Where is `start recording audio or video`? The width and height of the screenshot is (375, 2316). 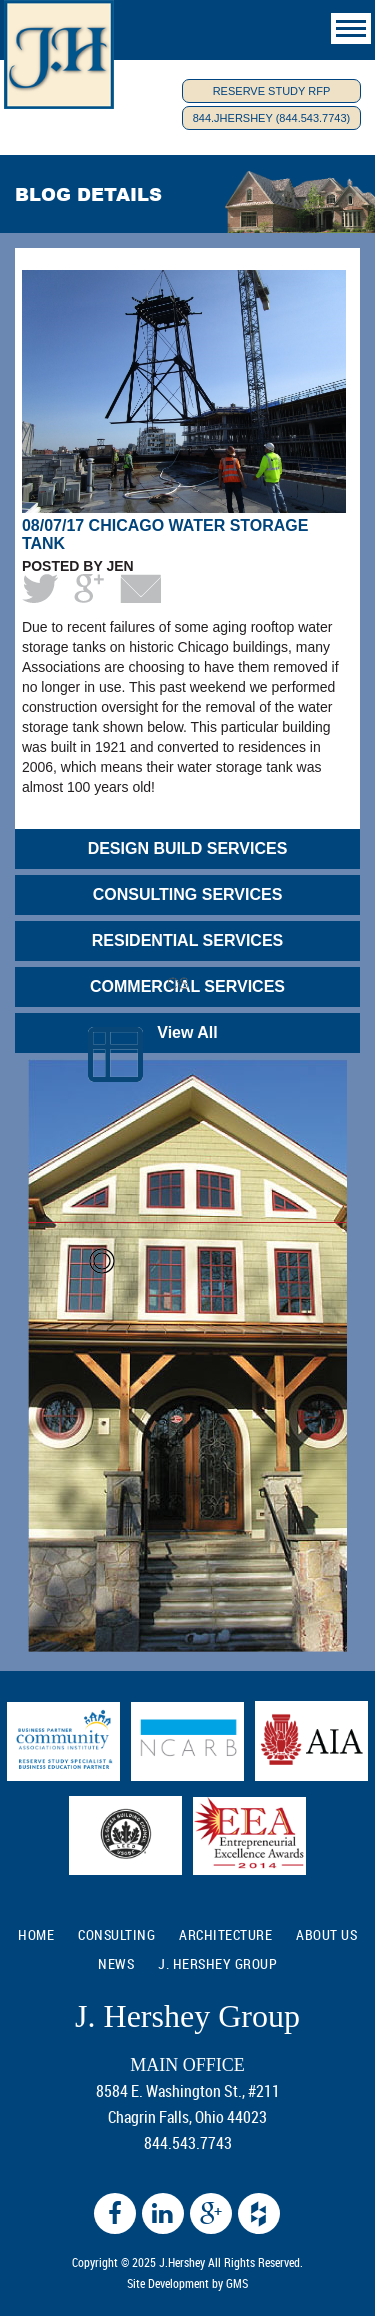
start recording audio or video is located at coordinates (102, 1261).